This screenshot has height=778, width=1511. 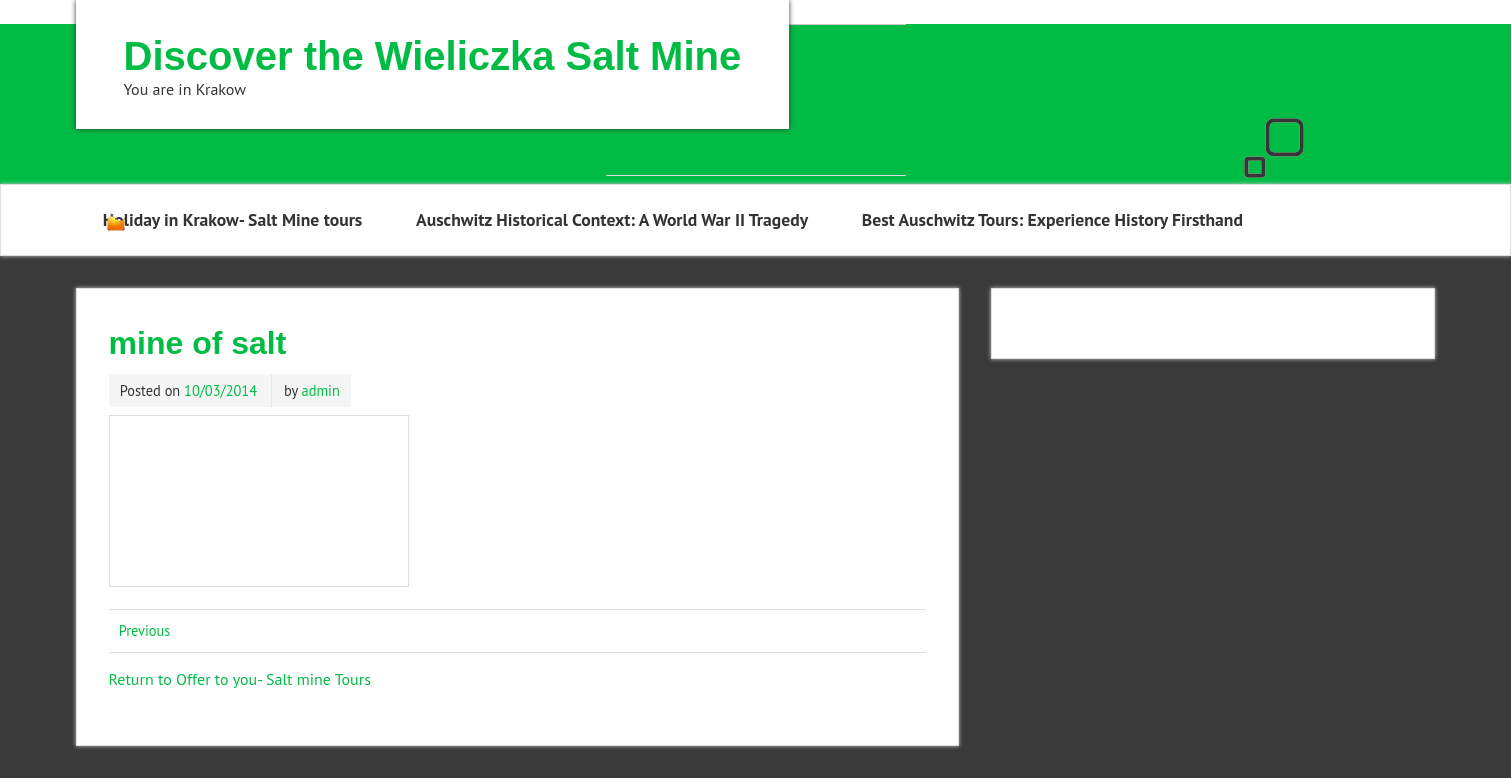 I want to click on access media library or asset collection, so click(x=116, y=222).